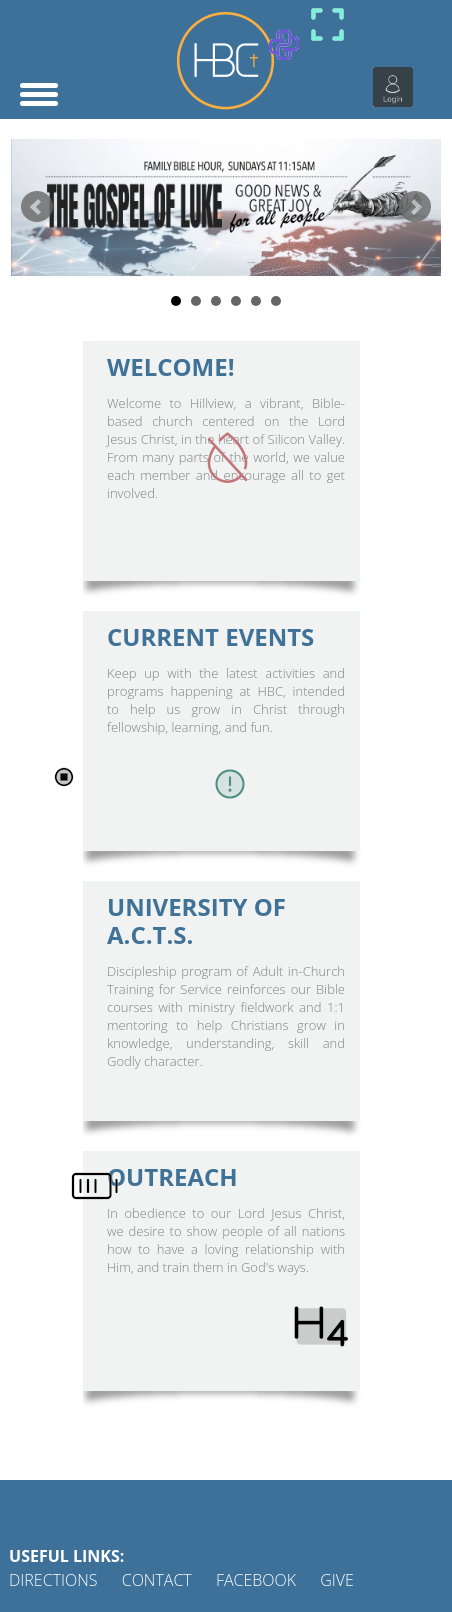 Image resolution: width=452 pixels, height=1612 pixels. Describe the element at coordinates (227, 459) in the screenshot. I see `disable water or liquid detection` at that location.